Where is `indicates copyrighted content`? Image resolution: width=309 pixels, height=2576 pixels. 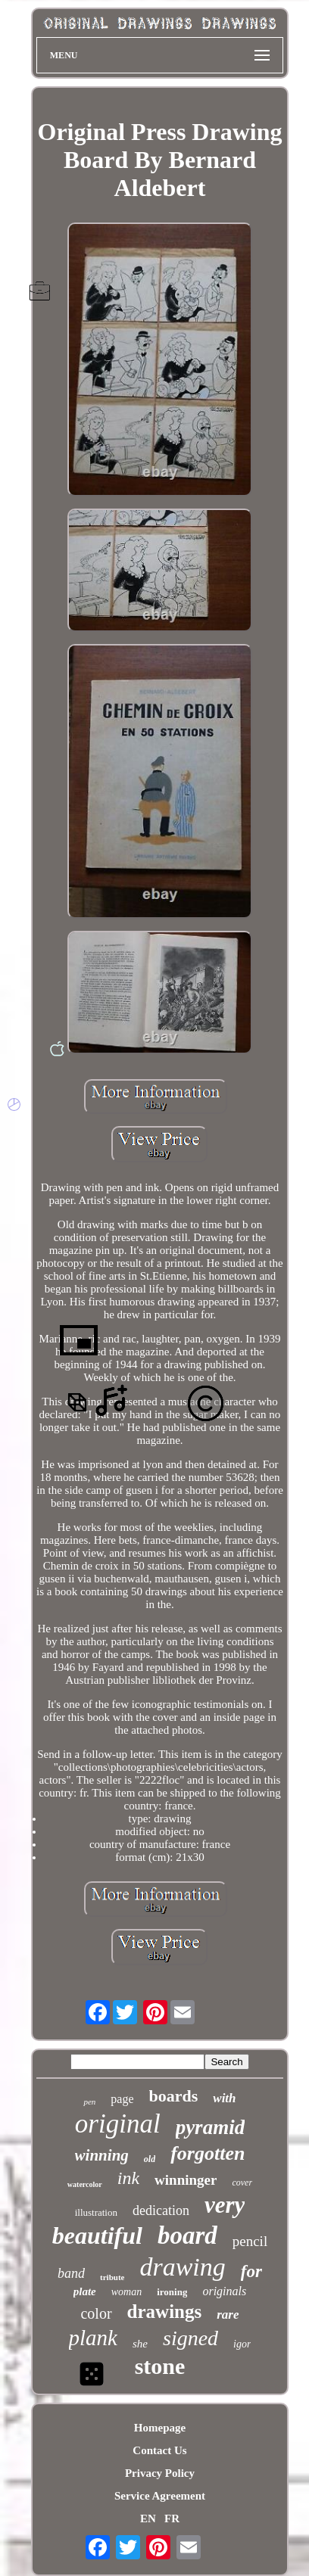
indicates copyrighted content is located at coordinates (205, 1403).